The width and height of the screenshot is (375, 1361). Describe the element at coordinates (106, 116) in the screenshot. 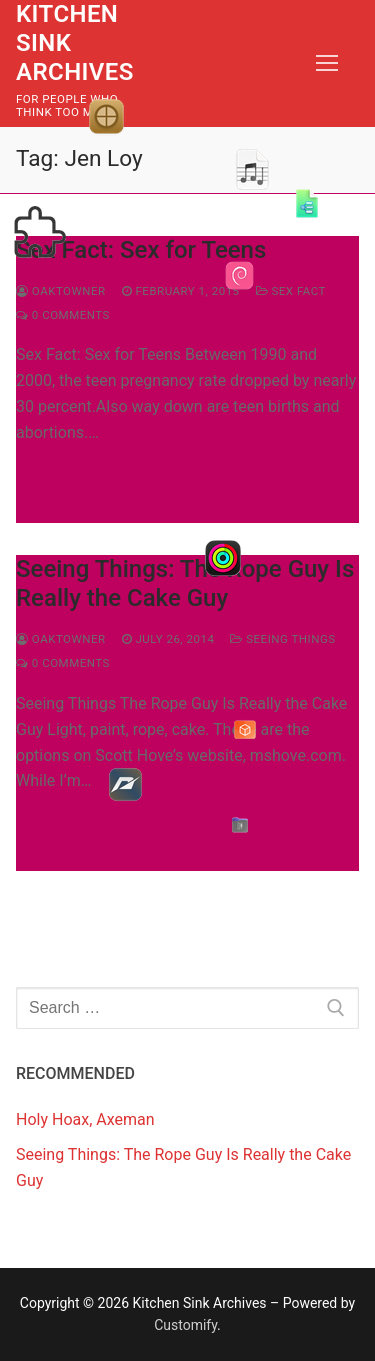

I see `launch 0 A.D. strategy game` at that location.